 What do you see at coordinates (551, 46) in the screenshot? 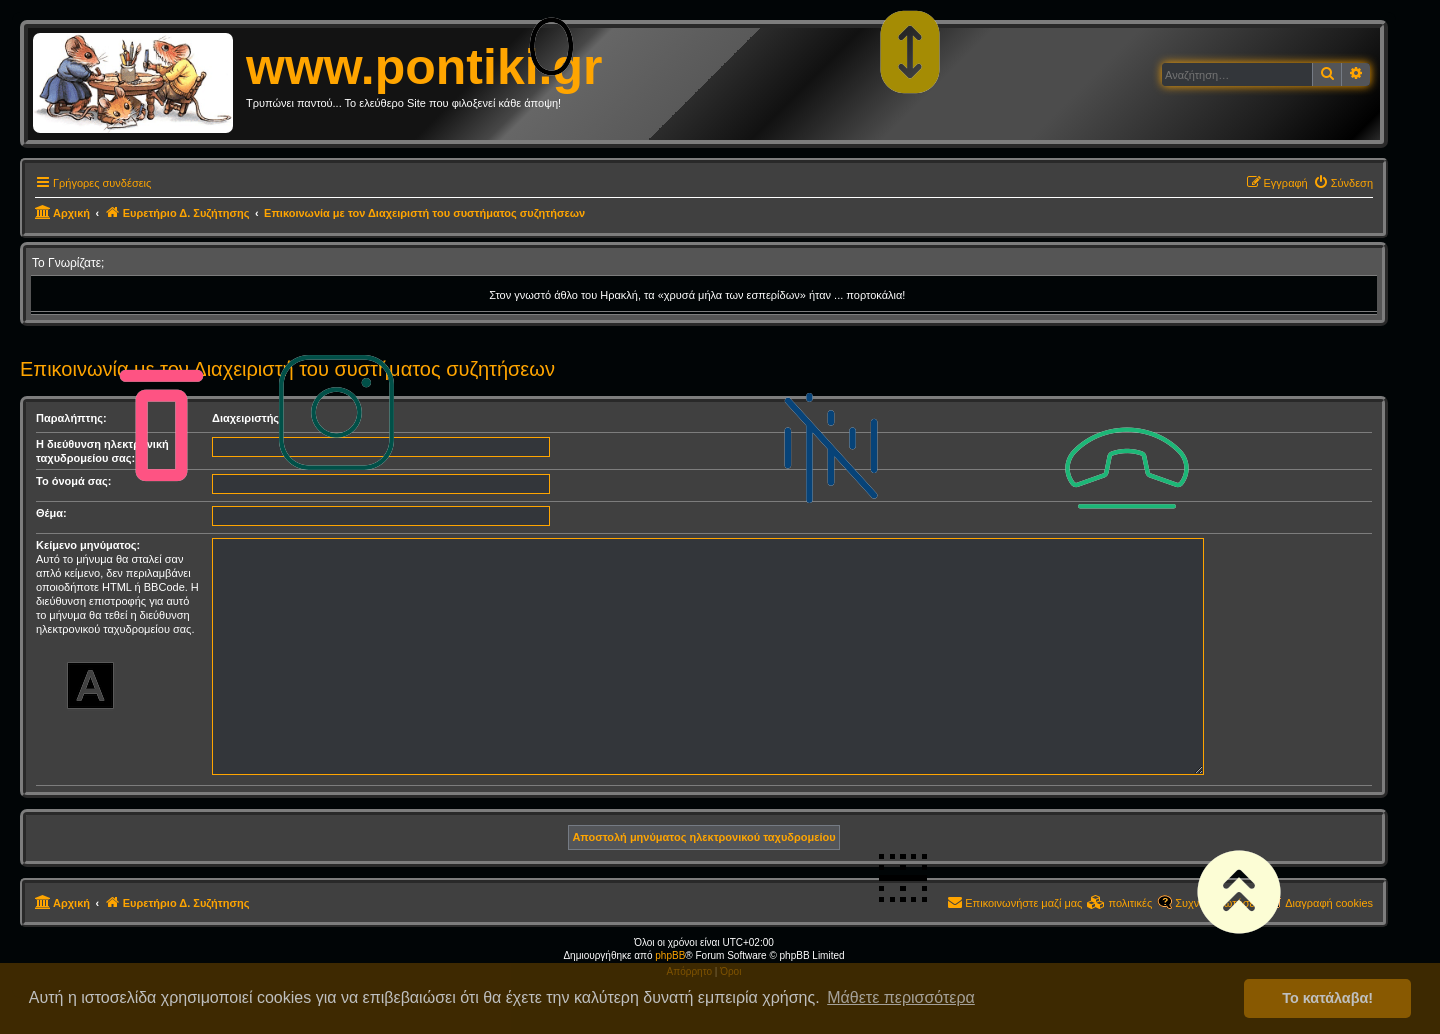
I see `indicates zero or no items` at bounding box center [551, 46].